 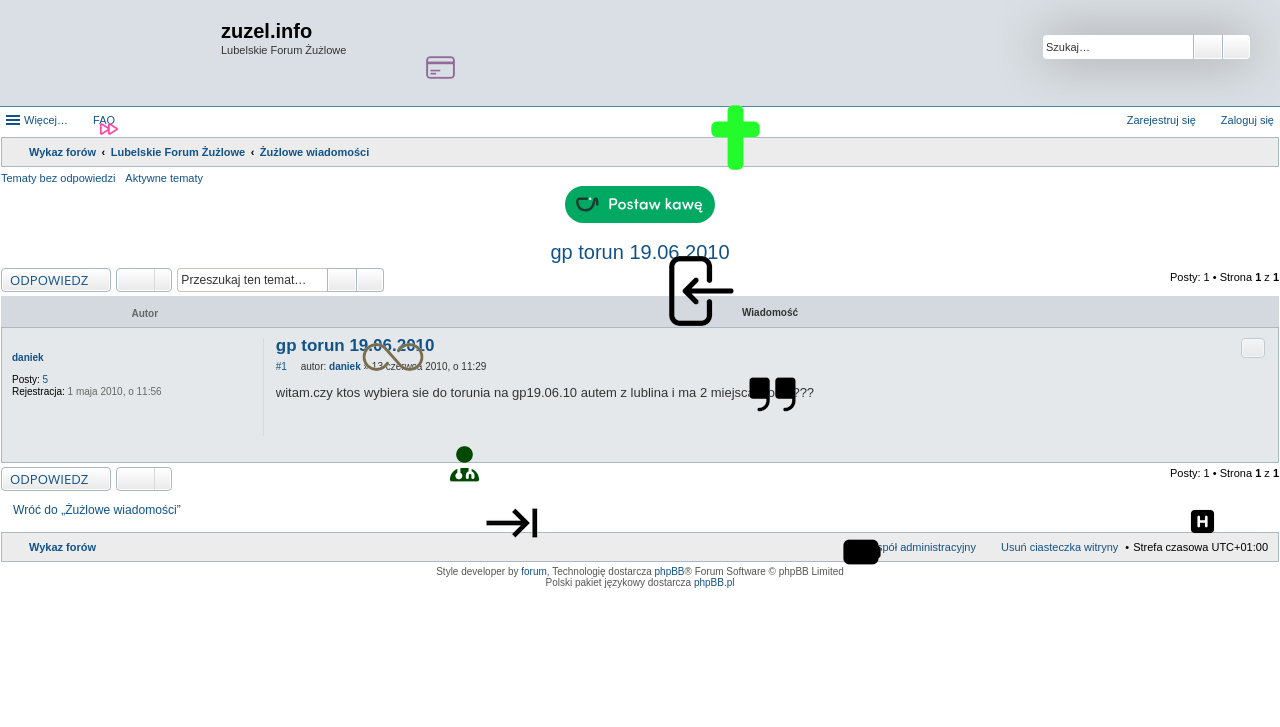 What do you see at coordinates (440, 67) in the screenshot?
I see `manage payment methods` at bounding box center [440, 67].